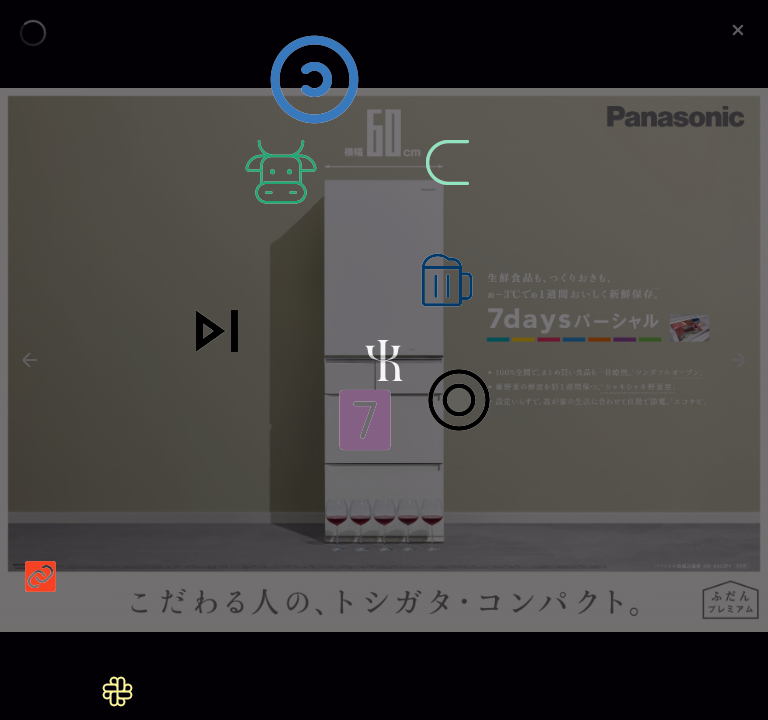 Image resolution: width=768 pixels, height=720 pixels. I want to click on view nearby bars or breweries, so click(444, 282).